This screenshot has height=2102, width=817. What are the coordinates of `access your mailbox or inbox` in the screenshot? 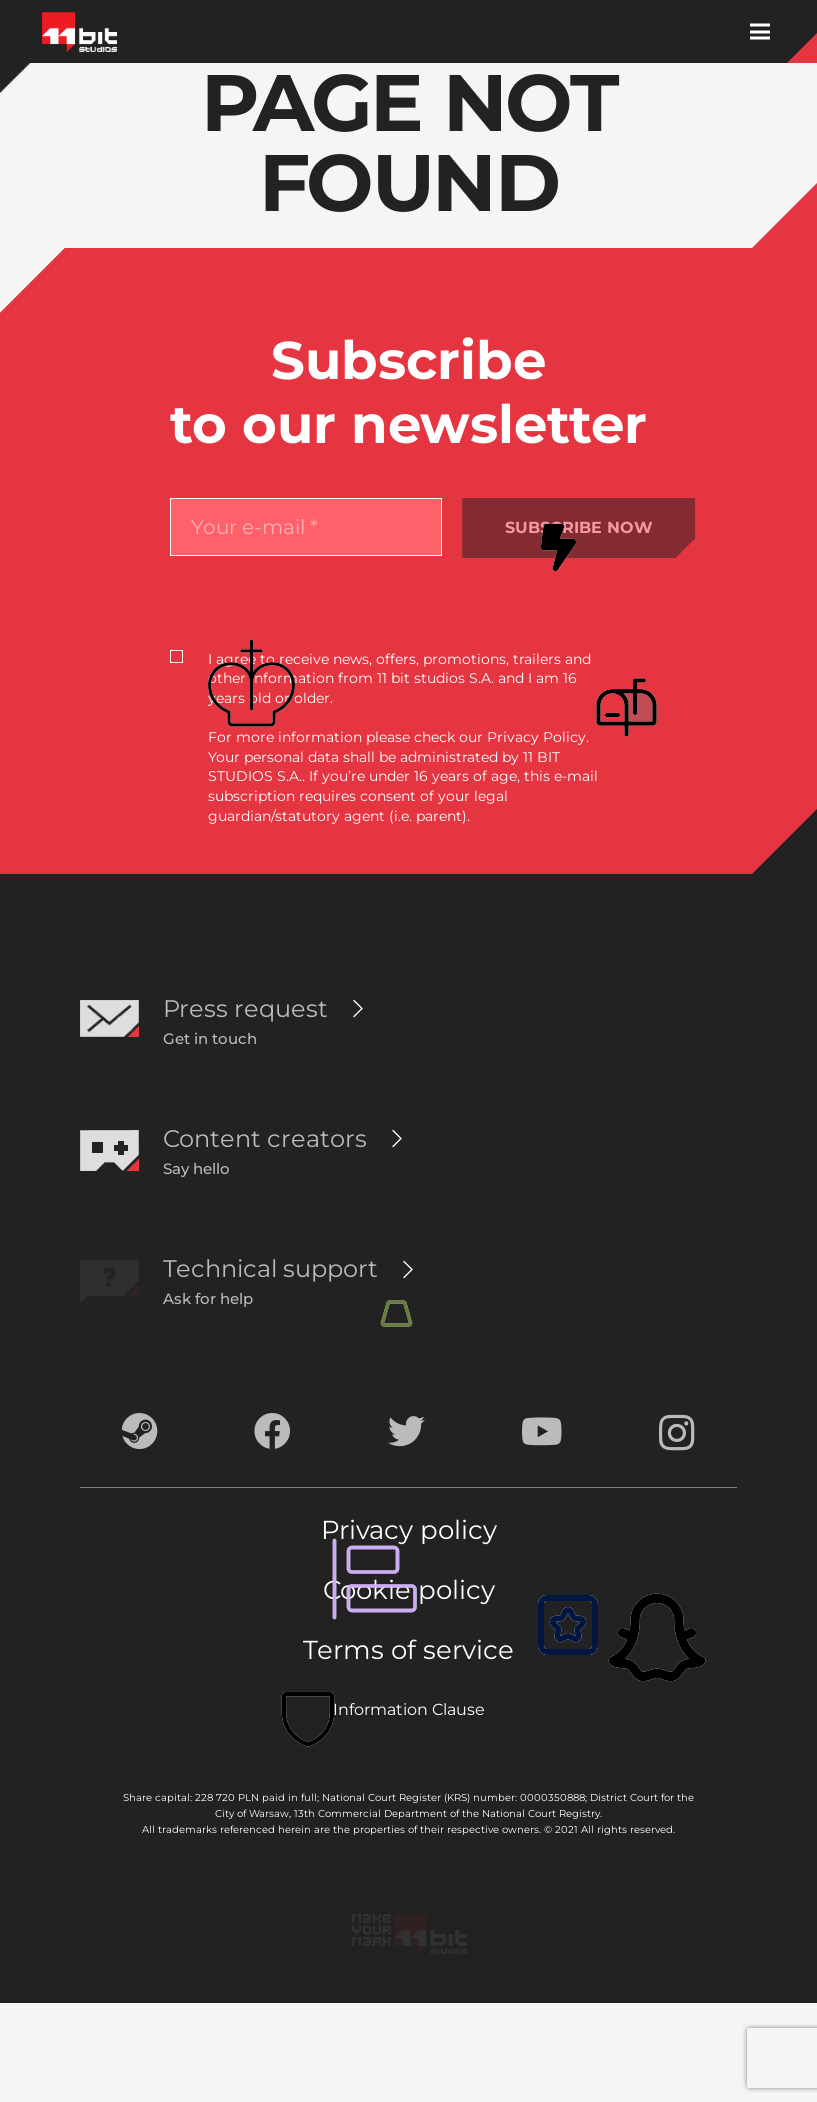 It's located at (626, 708).